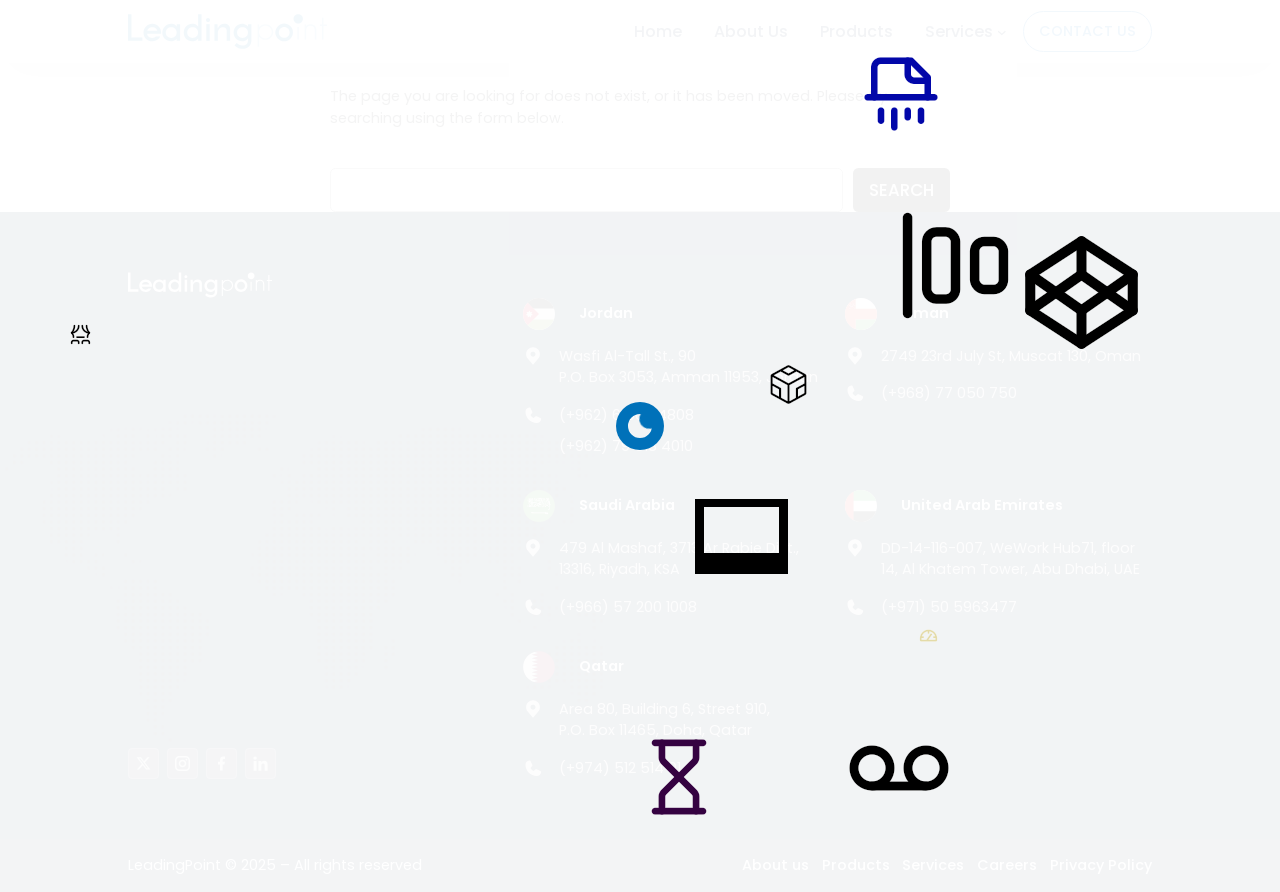  Describe the element at coordinates (899, 768) in the screenshot. I see `access voicemail messages` at that location.